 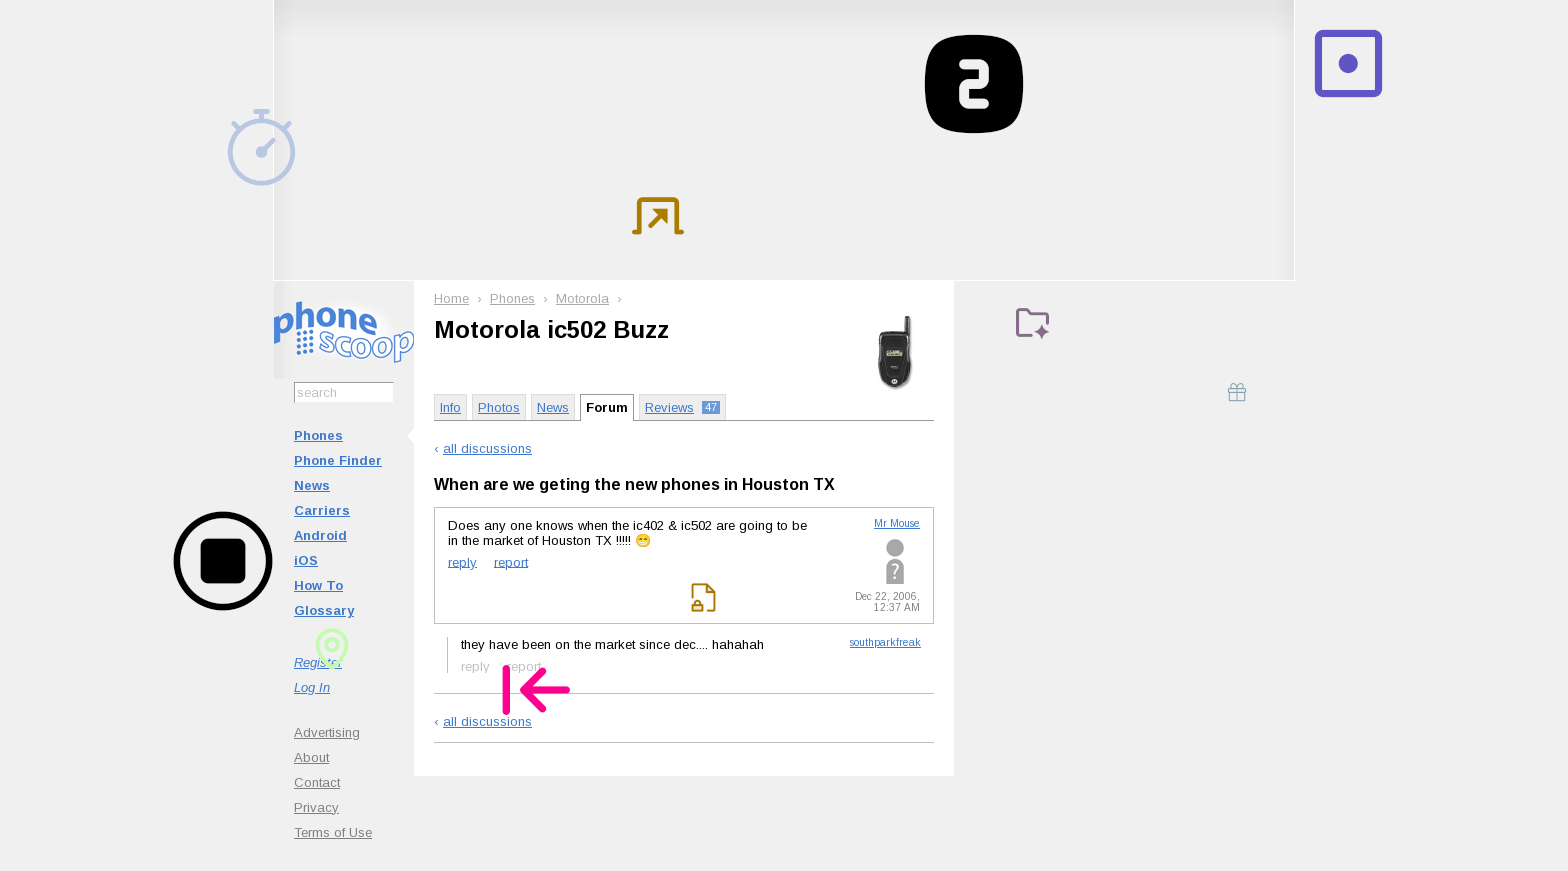 What do you see at coordinates (332, 649) in the screenshot?
I see `view or set a location on the map` at bounding box center [332, 649].